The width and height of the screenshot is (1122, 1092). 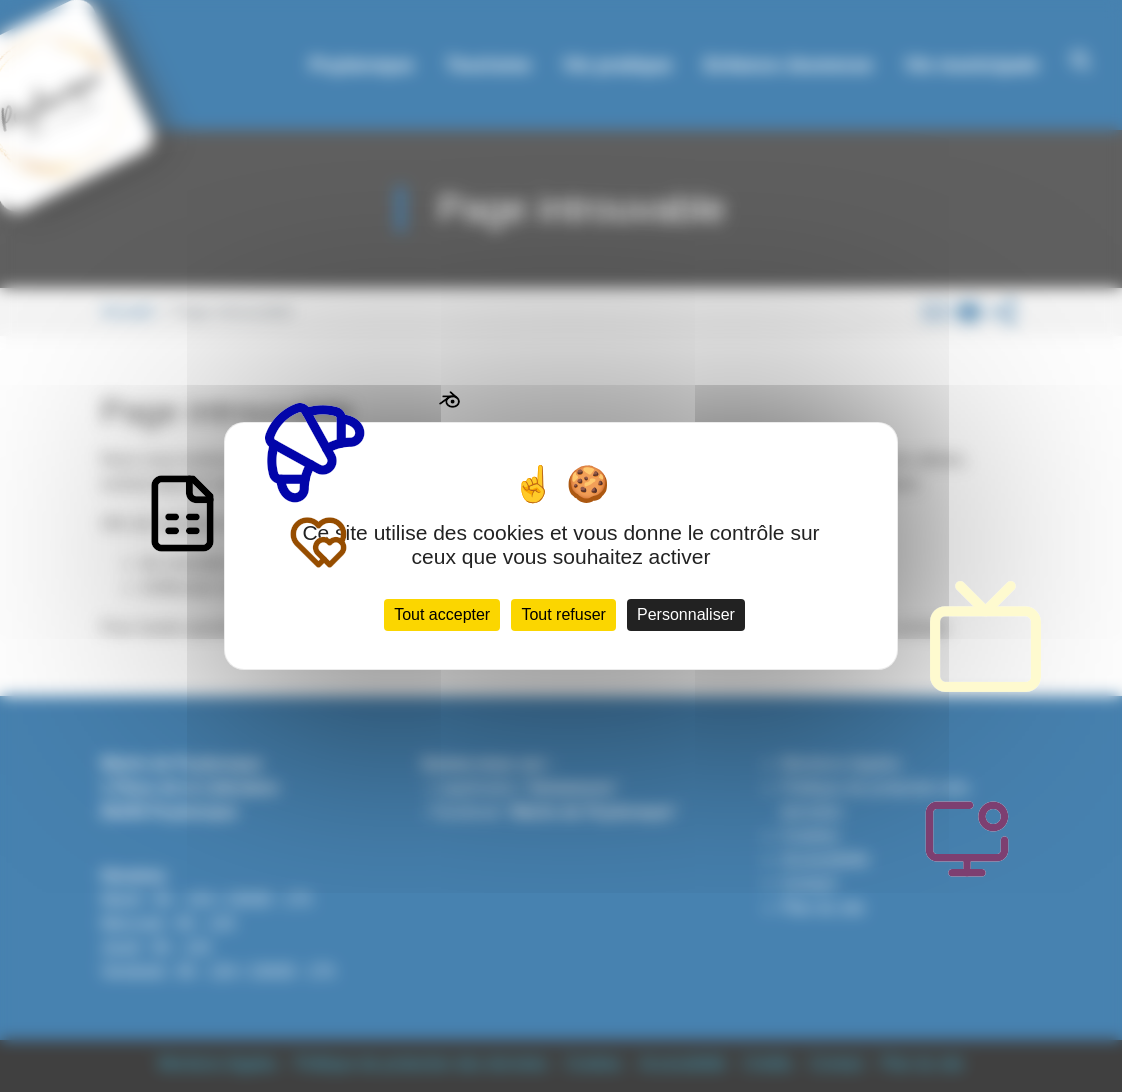 What do you see at coordinates (318, 542) in the screenshot?
I see `view liked or favorited items` at bounding box center [318, 542].